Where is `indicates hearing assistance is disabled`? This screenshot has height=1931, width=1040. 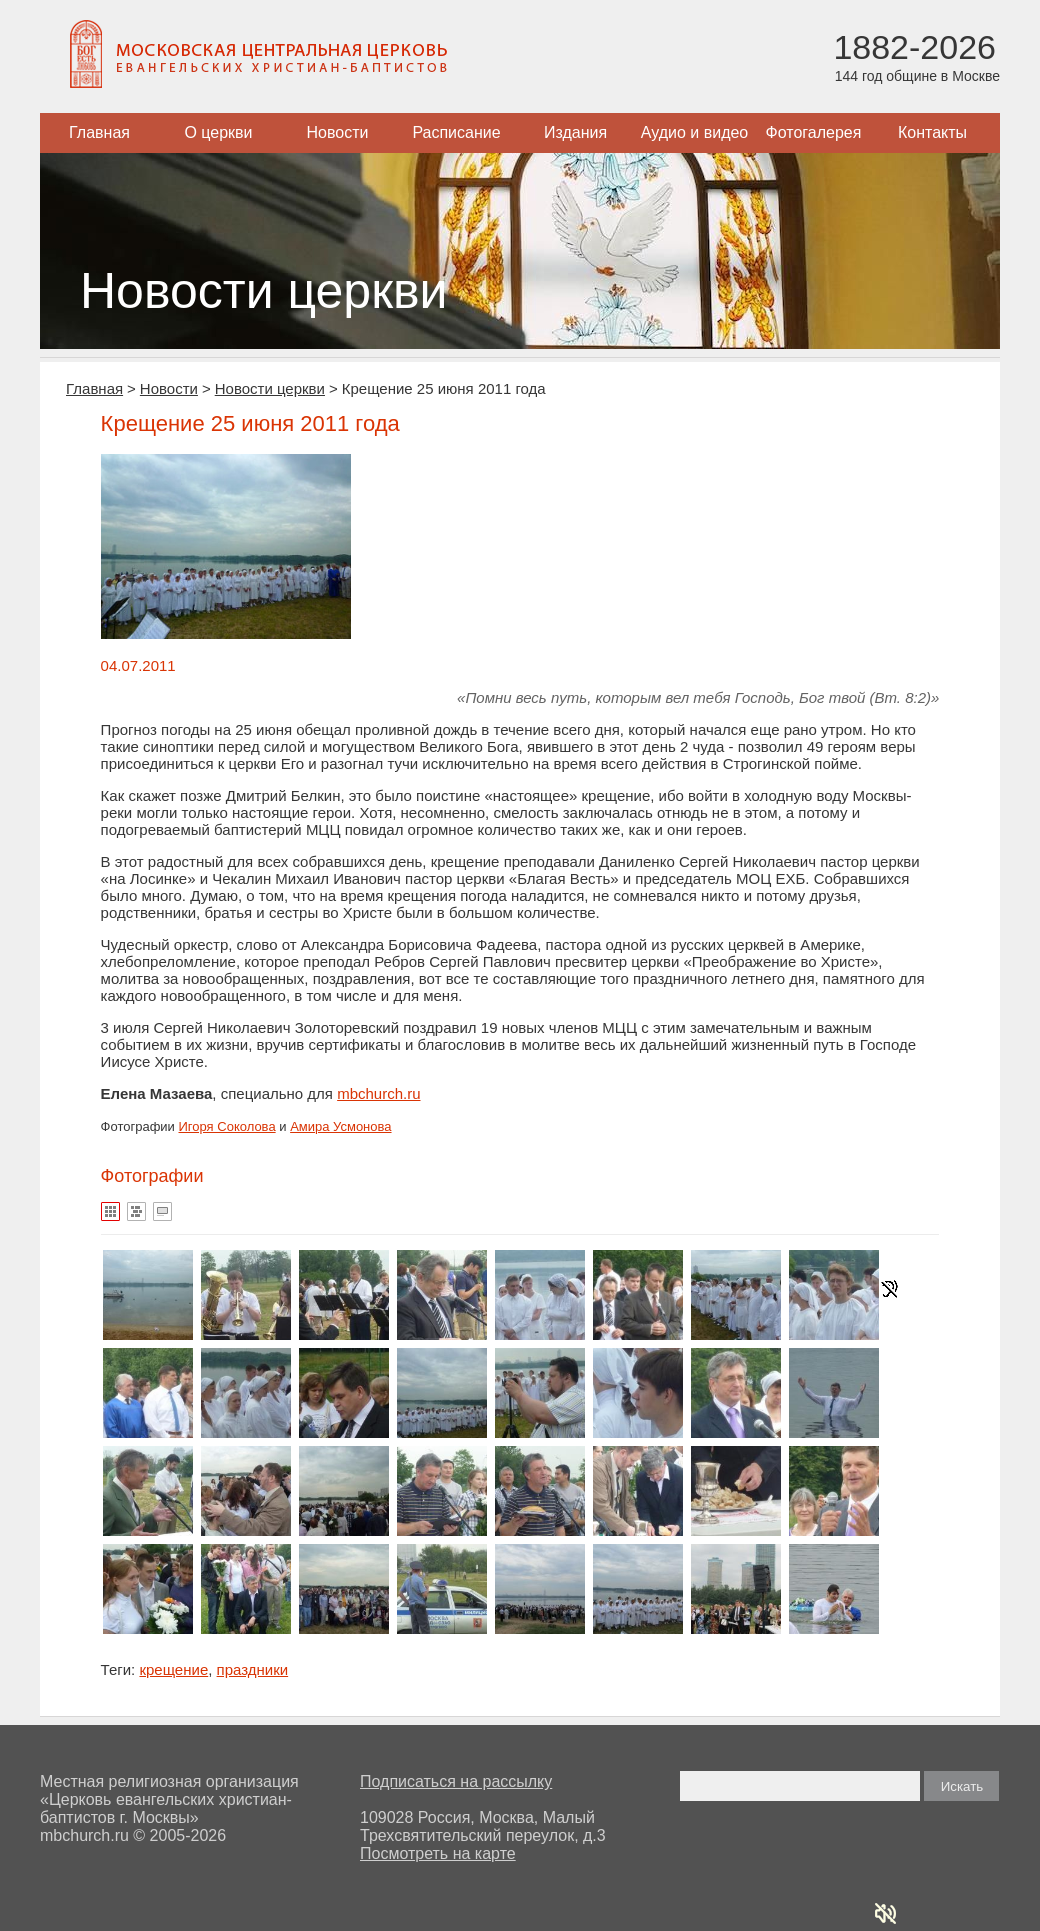
indicates hearing assistance is disabled is located at coordinates (890, 1289).